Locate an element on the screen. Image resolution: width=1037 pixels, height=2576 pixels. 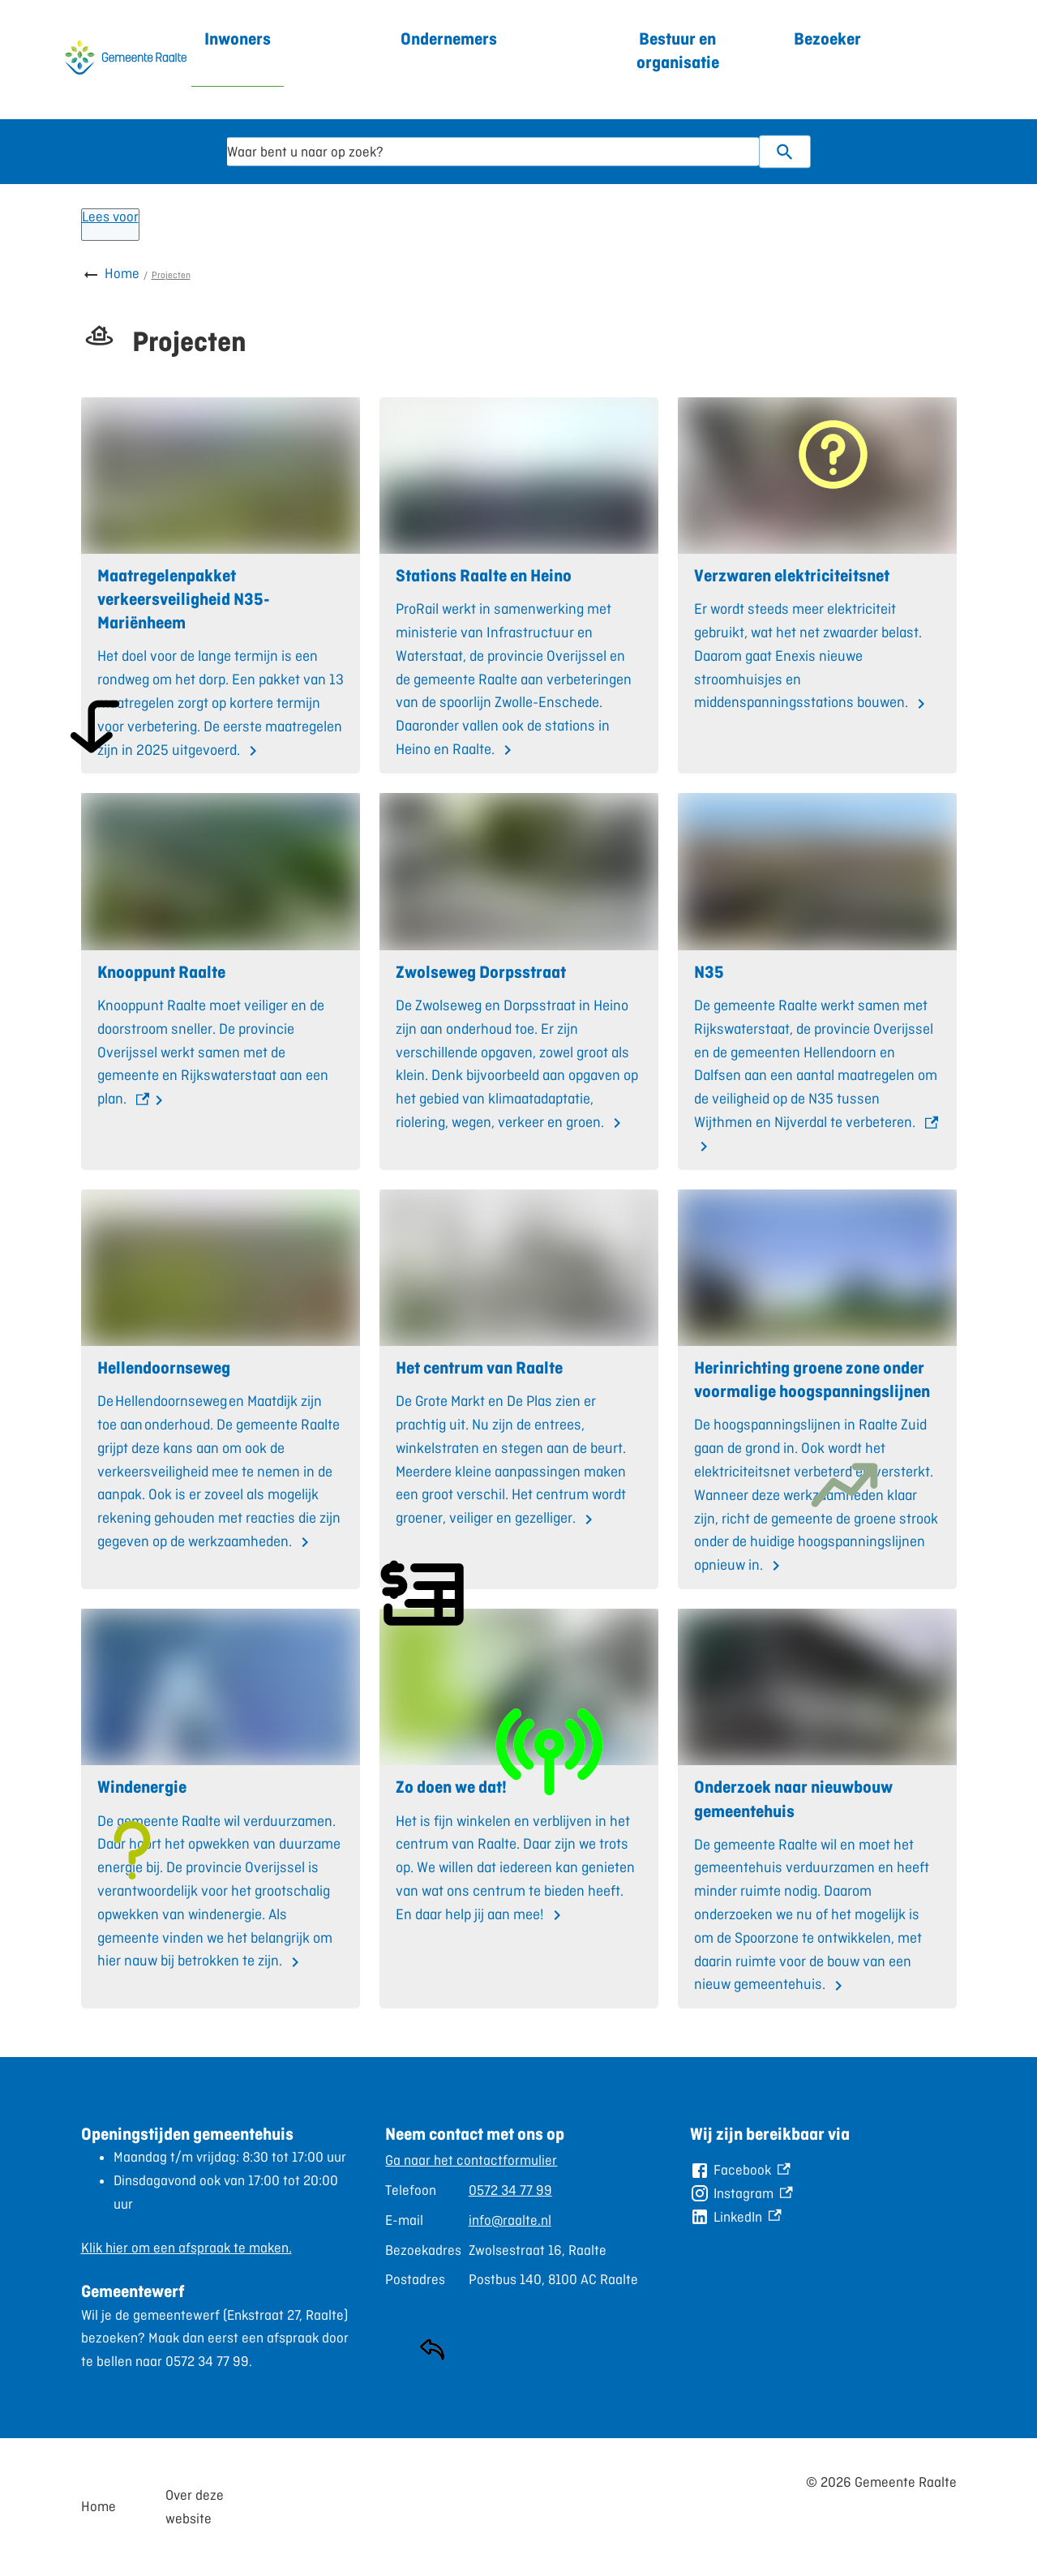
access help or support is located at coordinates (132, 1850).